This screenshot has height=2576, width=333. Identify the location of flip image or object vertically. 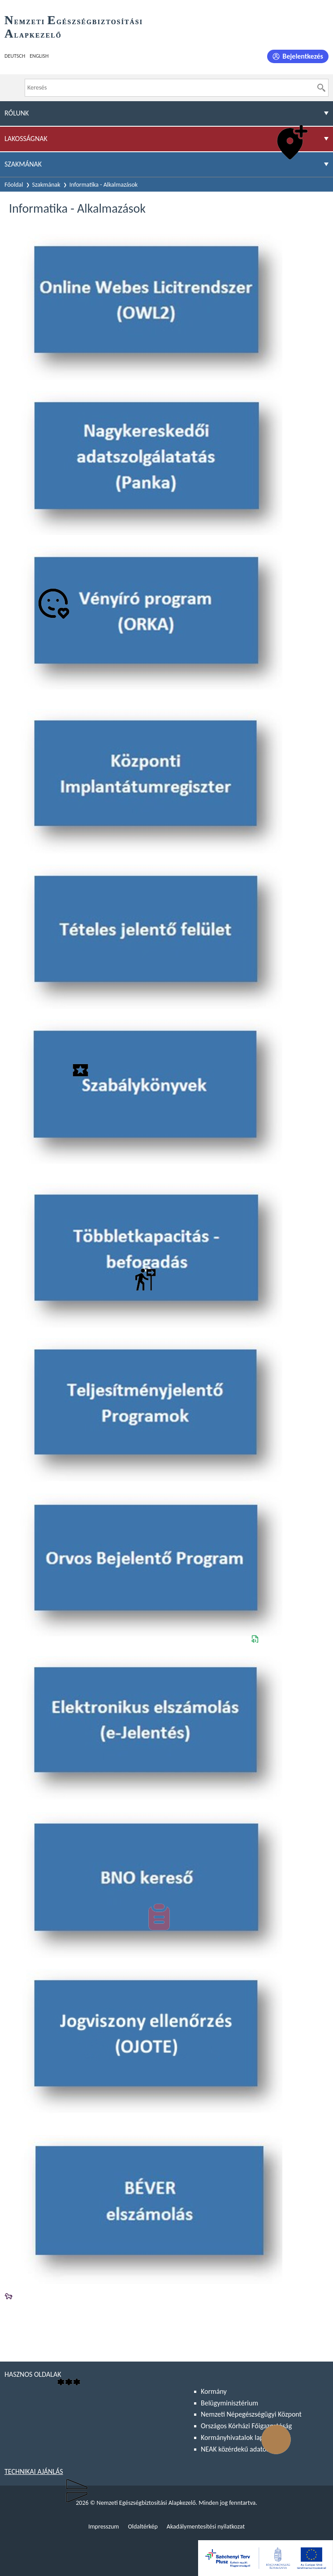
(76, 2490).